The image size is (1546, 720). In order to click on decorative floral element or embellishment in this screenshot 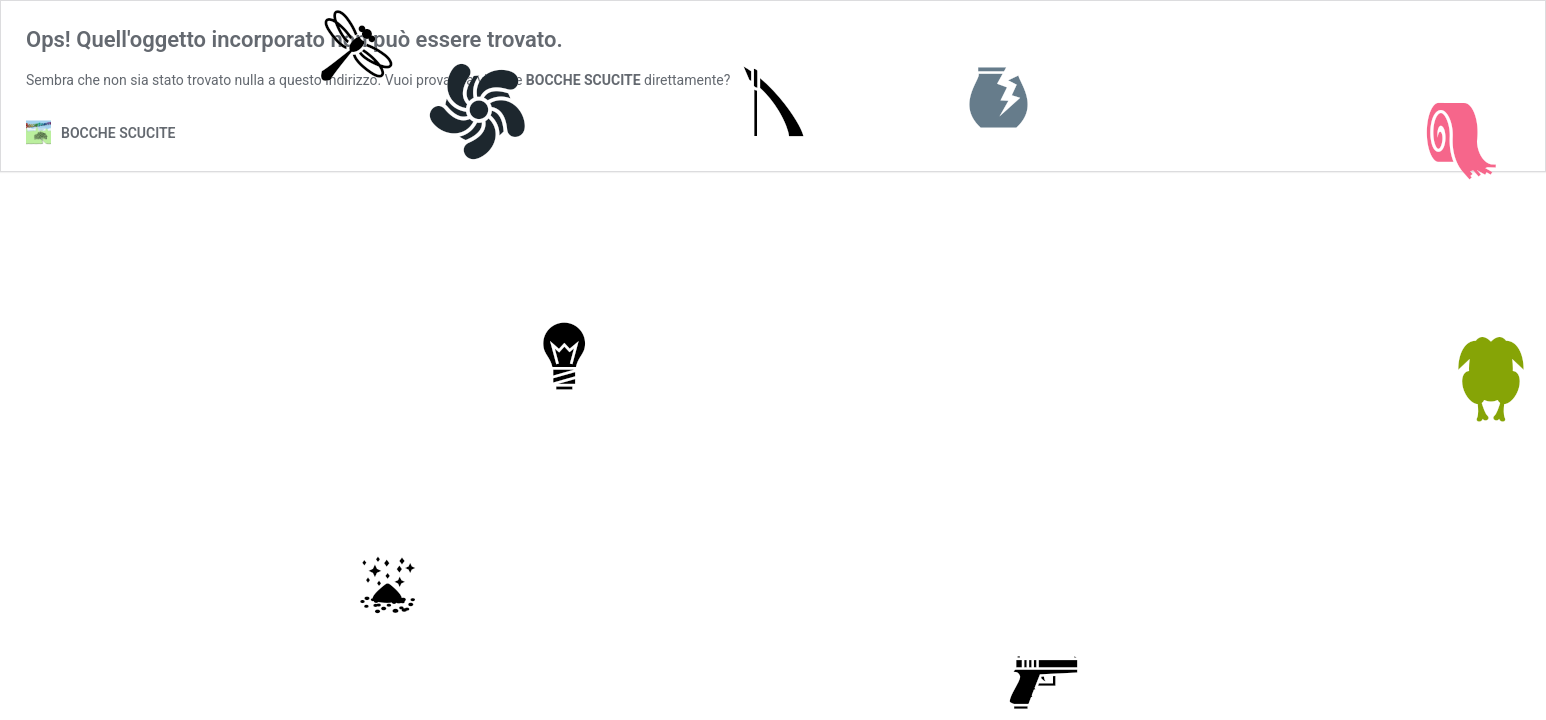, I will do `click(477, 111)`.